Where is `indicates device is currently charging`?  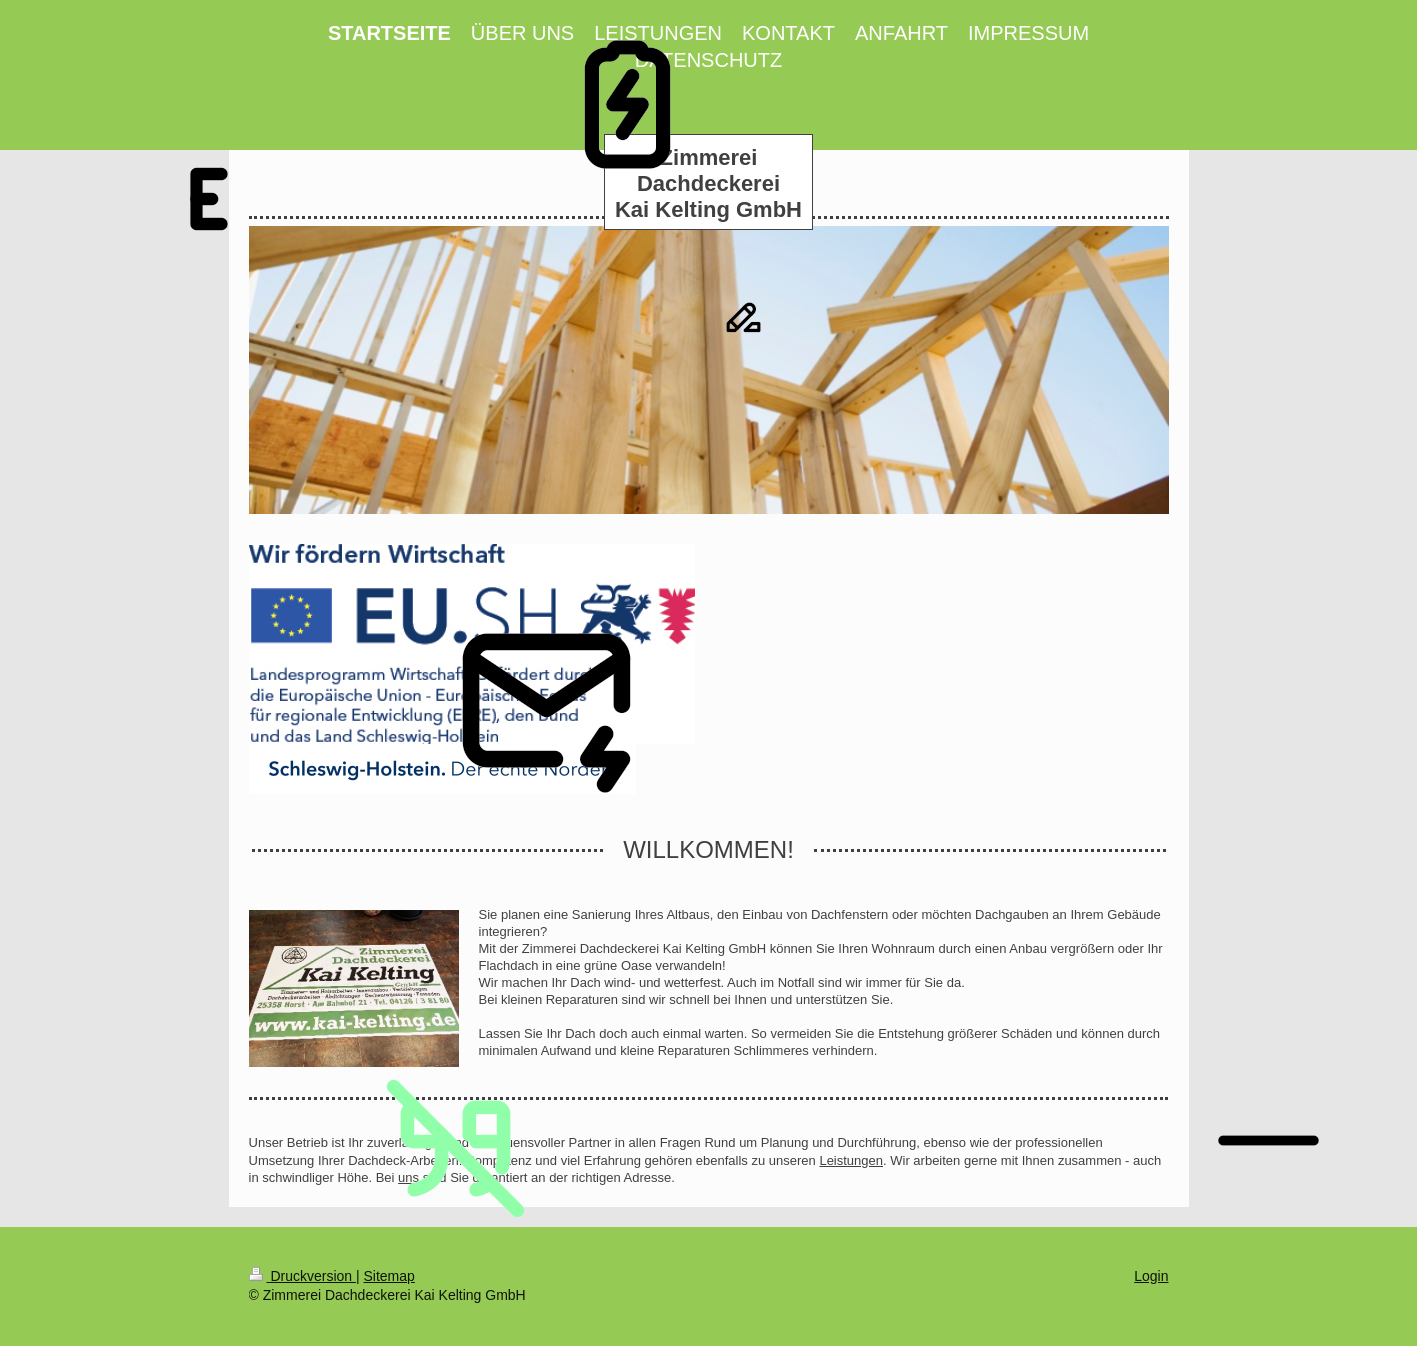 indicates device is currently charging is located at coordinates (627, 104).